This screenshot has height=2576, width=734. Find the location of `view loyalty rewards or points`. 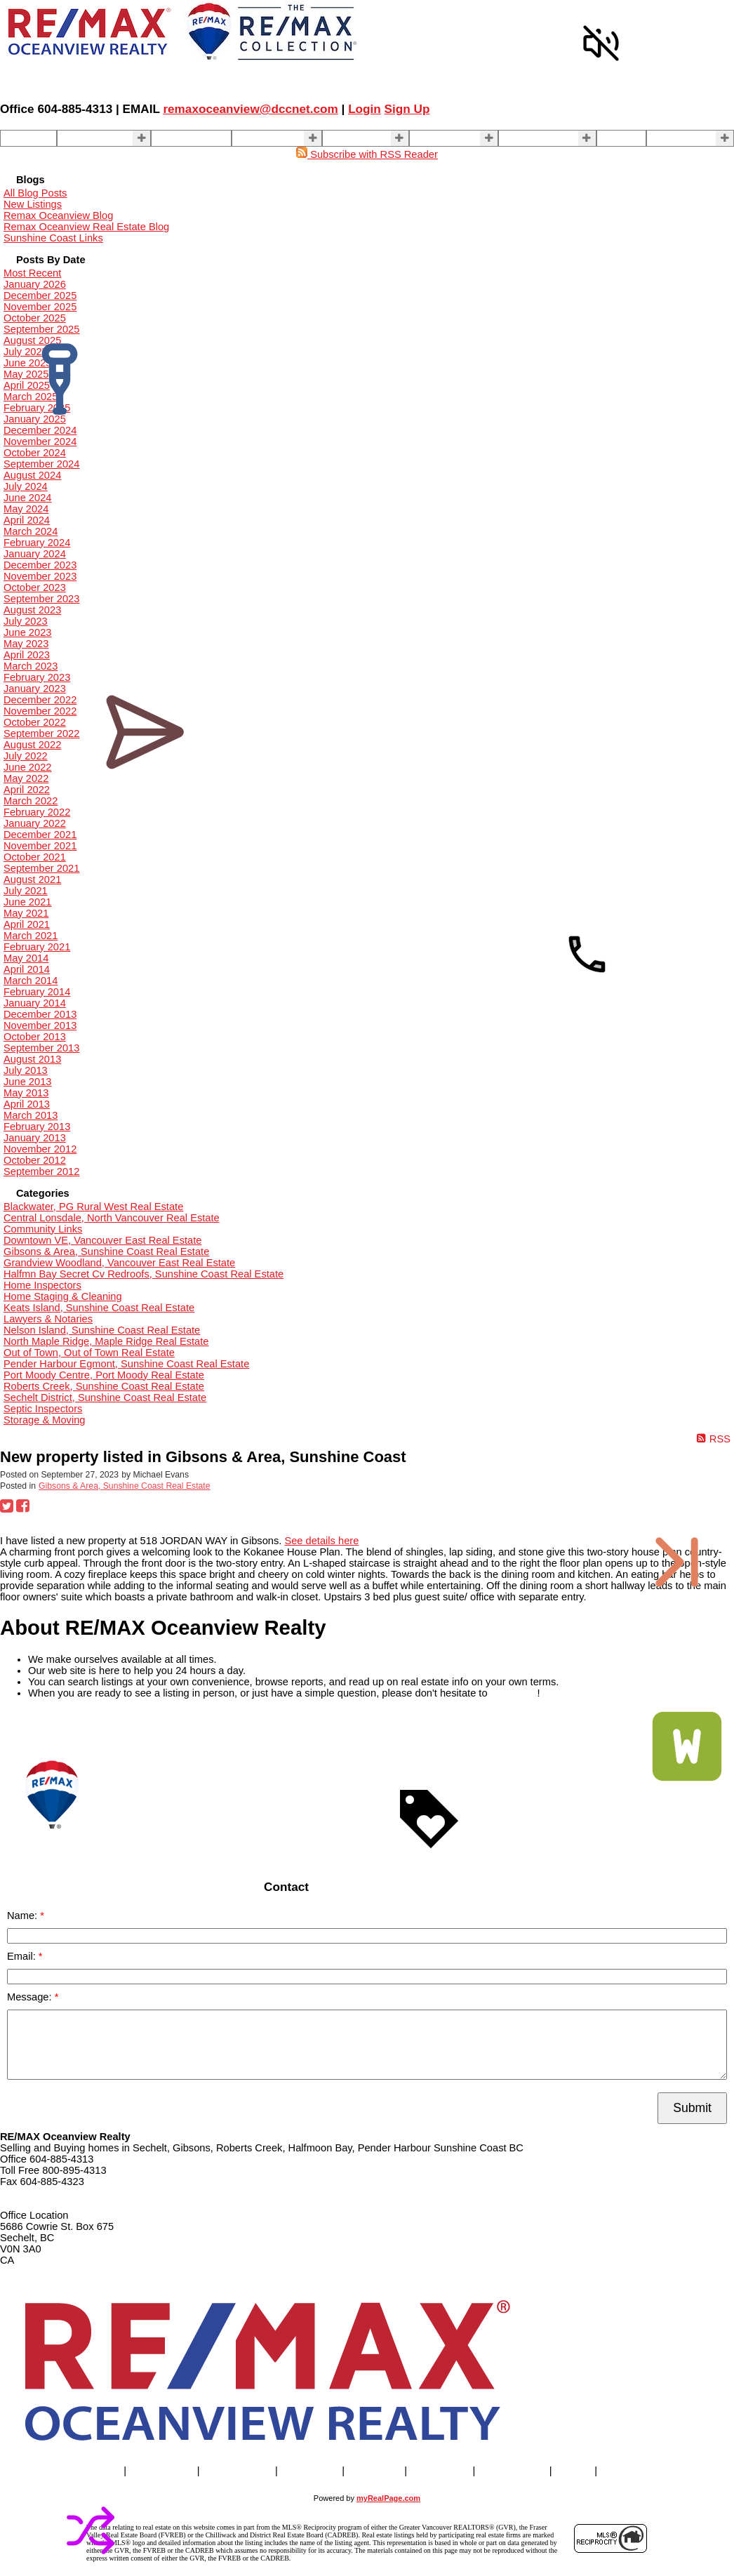

view loyalty rewards or points is located at coordinates (428, 1818).